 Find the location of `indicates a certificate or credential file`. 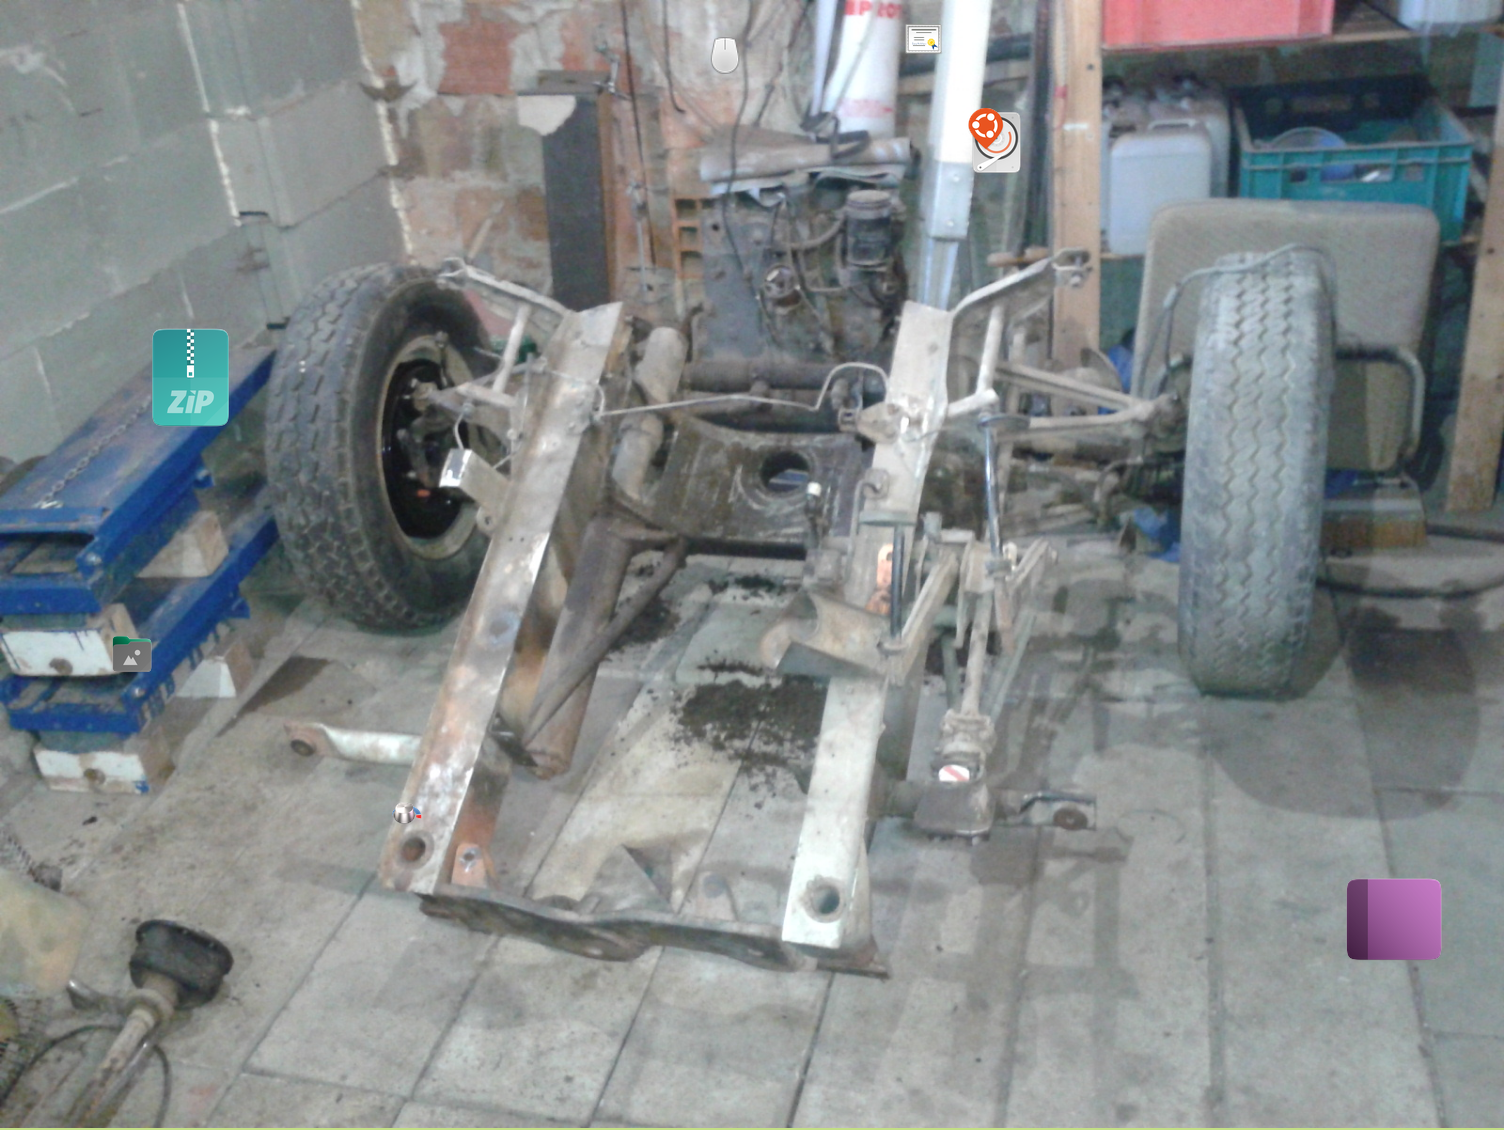

indicates a certificate or credential file is located at coordinates (923, 39).